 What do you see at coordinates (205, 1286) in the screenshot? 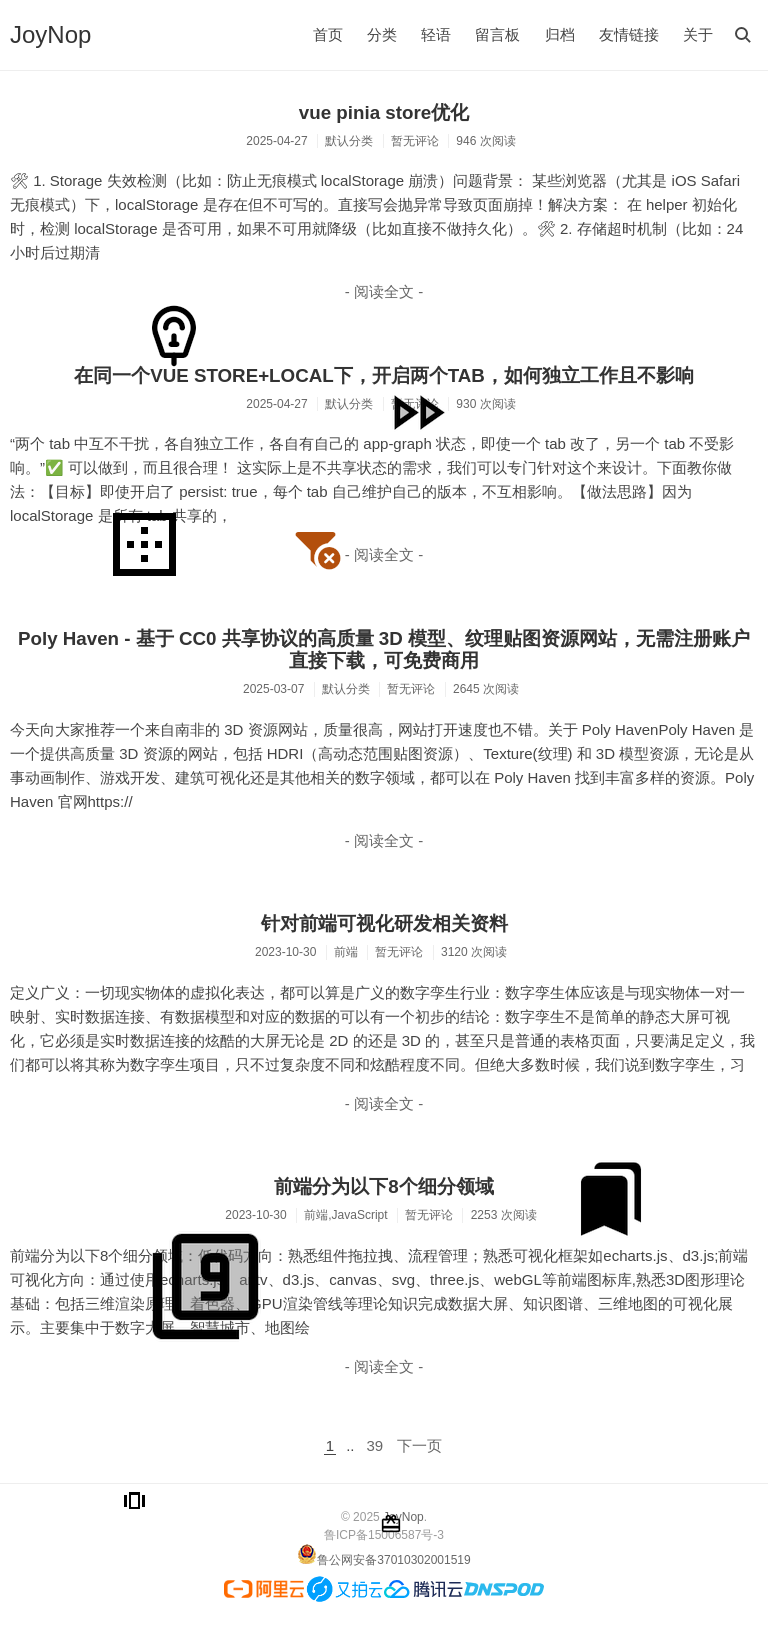
I see `indicates 9 items in a stack or collection` at bounding box center [205, 1286].